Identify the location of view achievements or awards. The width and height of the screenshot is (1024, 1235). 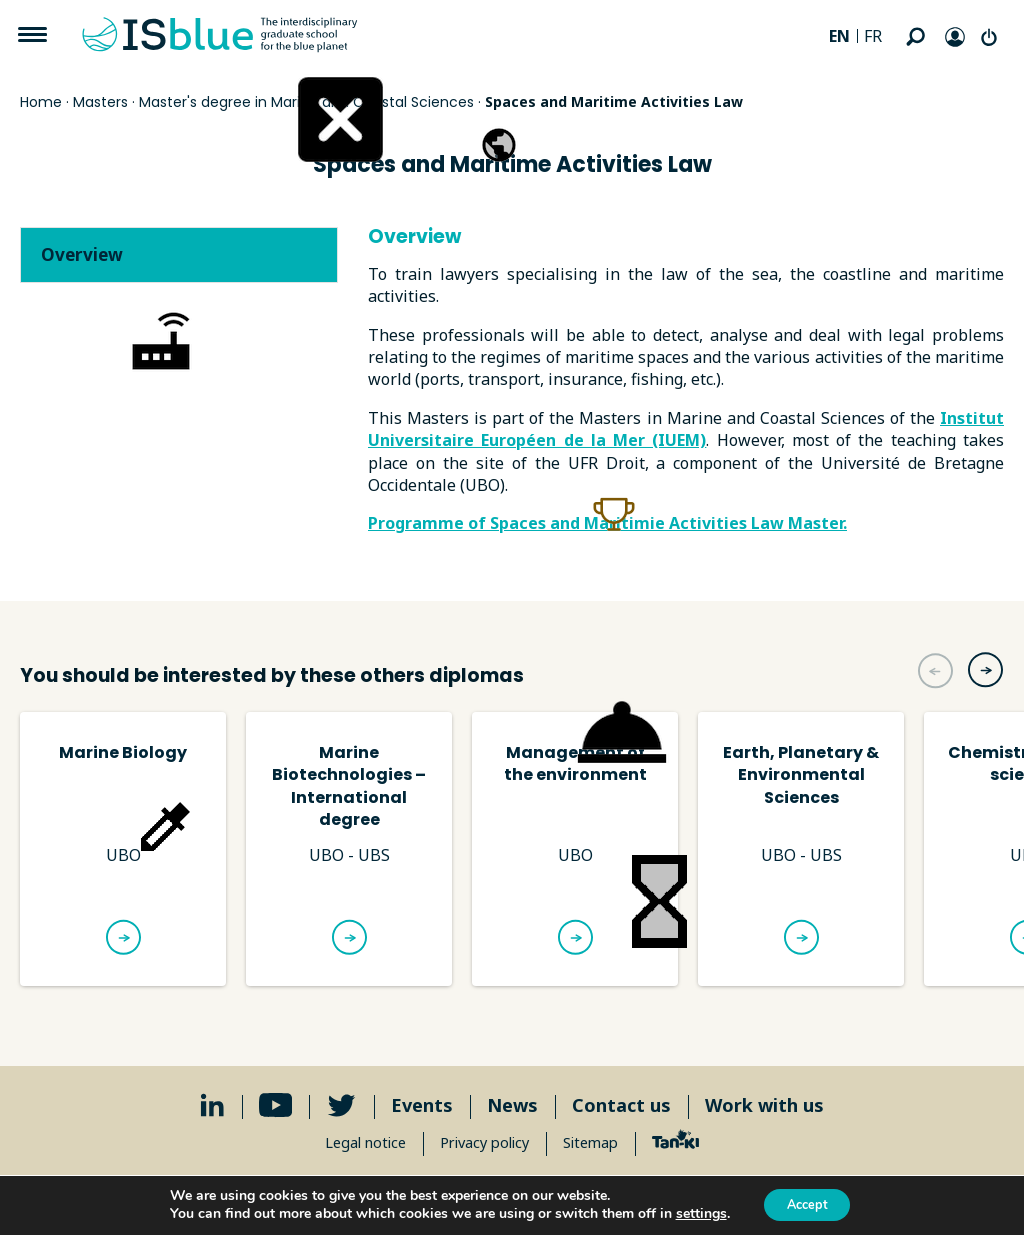
(614, 513).